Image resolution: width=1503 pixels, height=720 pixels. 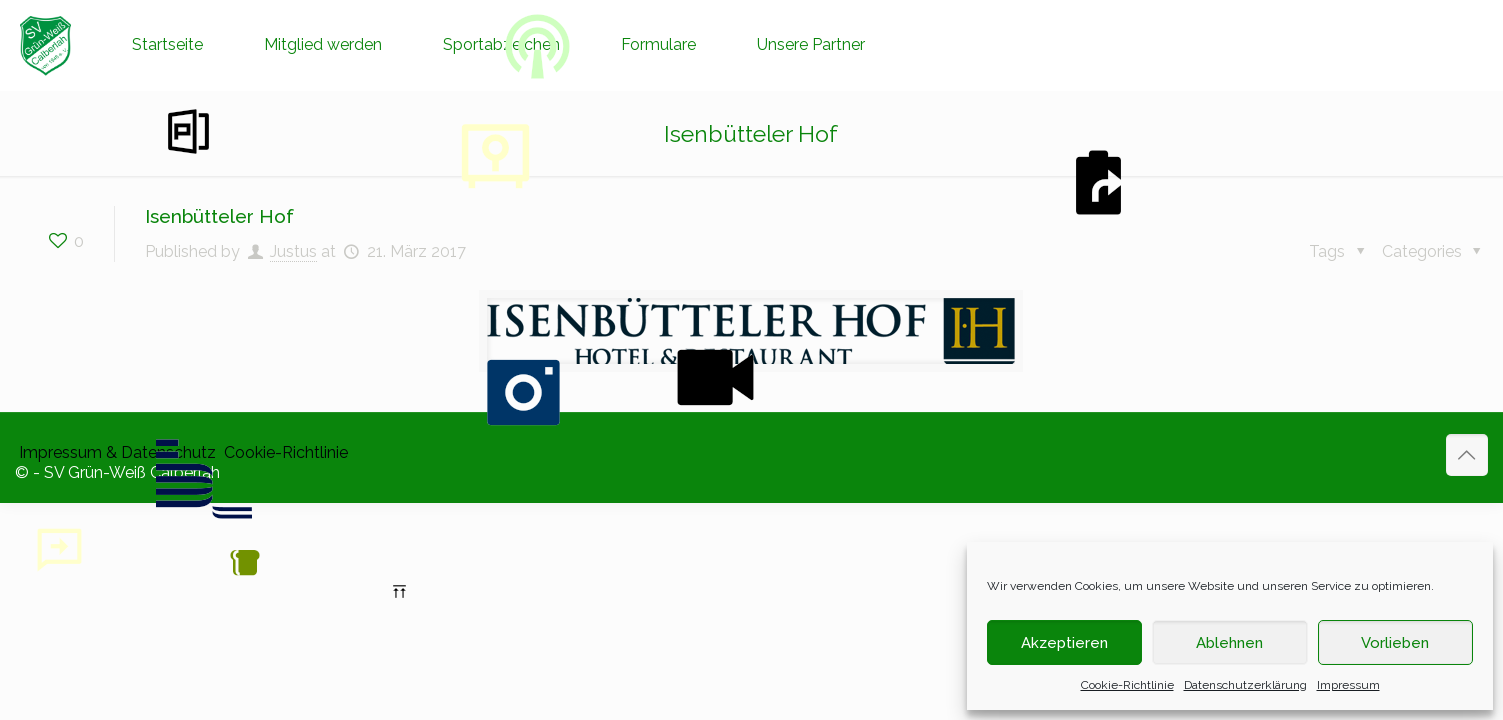 I want to click on open camera to take a photo, so click(x=523, y=392).